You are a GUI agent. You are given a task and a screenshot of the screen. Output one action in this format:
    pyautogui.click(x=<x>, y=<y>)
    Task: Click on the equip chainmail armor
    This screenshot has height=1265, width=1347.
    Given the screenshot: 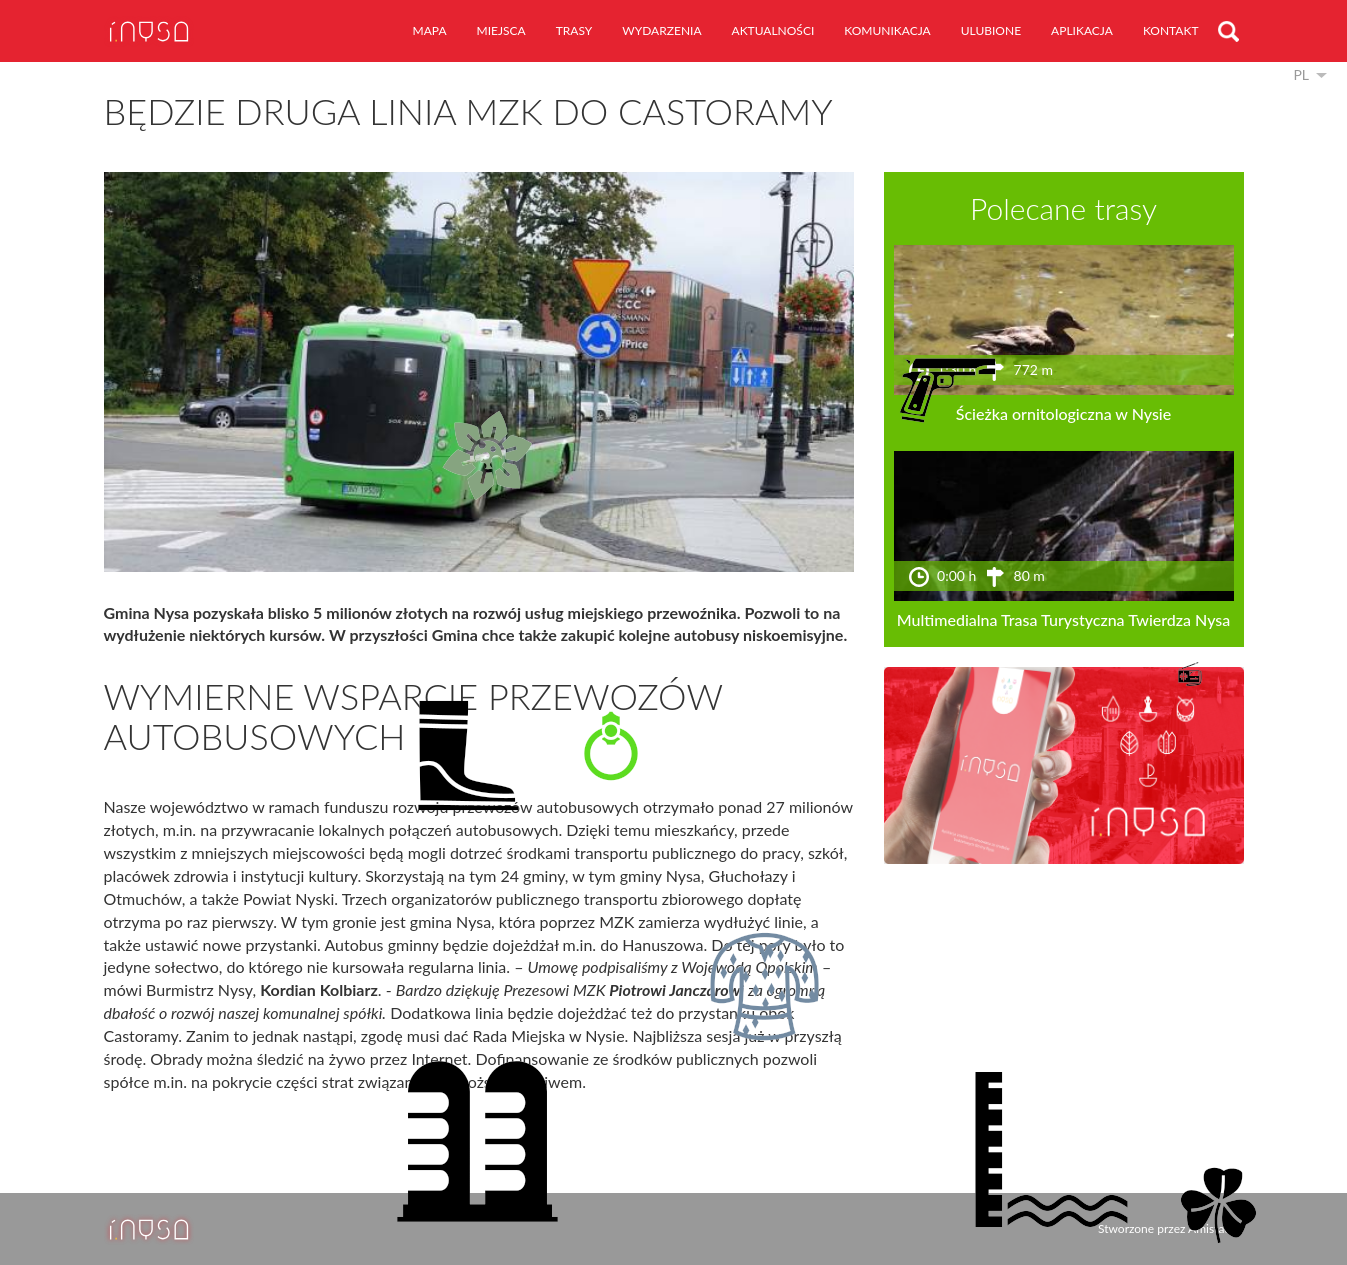 What is the action you would take?
    pyautogui.click(x=764, y=986)
    